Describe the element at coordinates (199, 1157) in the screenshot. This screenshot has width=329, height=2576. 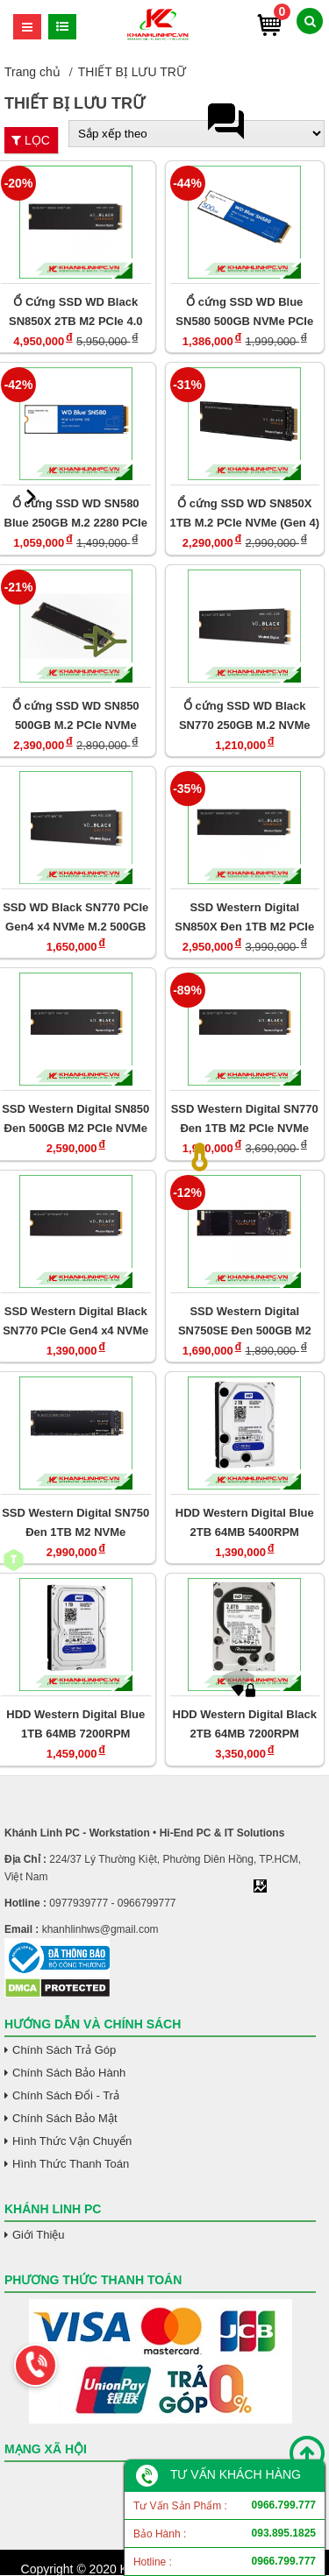
I see `indicates medium or moderate temperature` at that location.